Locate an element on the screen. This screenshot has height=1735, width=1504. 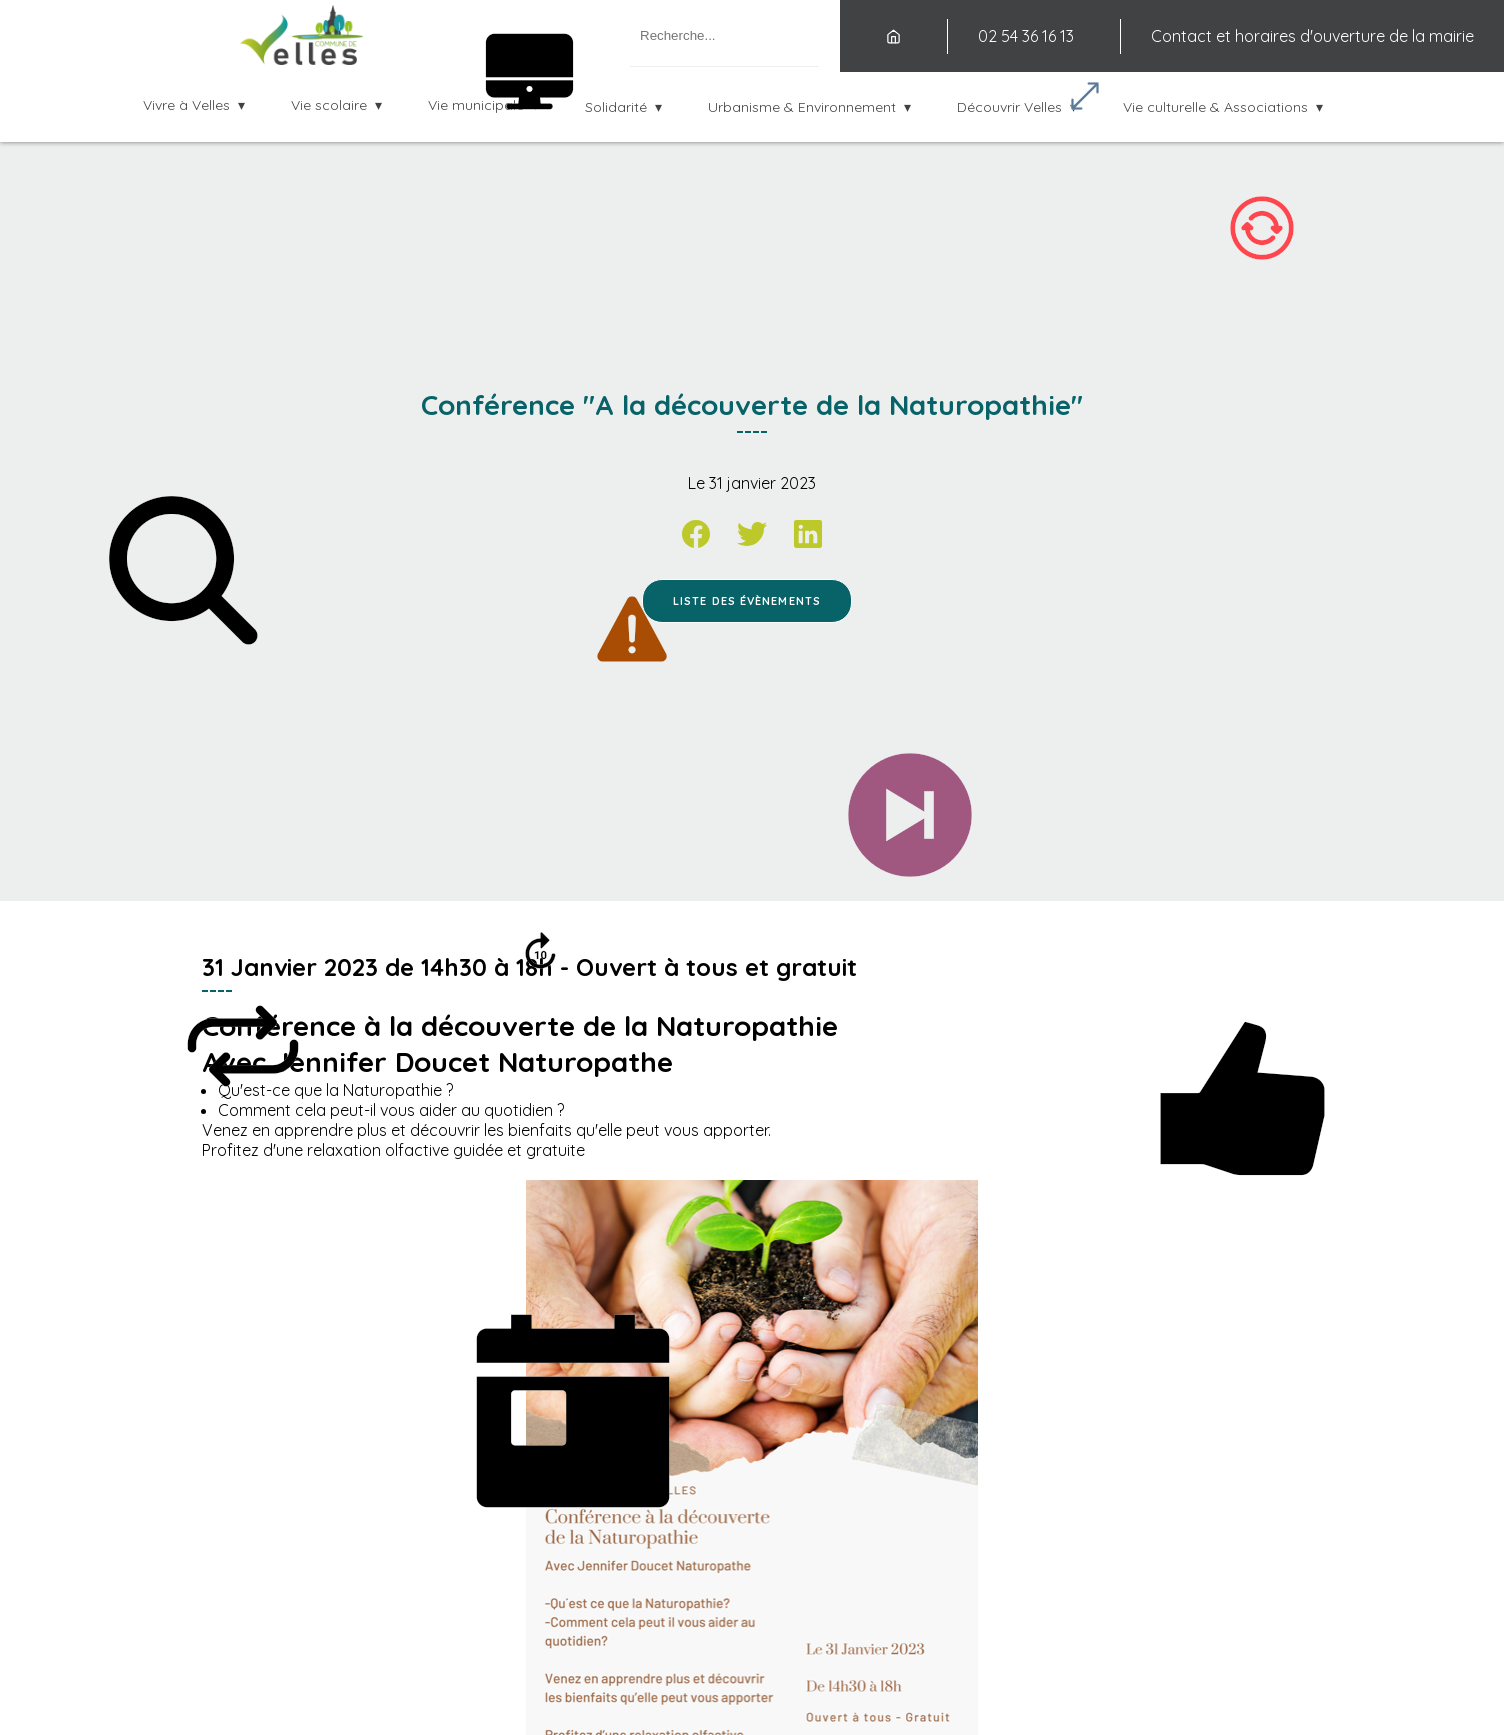
like or upvote content is located at coordinates (1242, 1098).